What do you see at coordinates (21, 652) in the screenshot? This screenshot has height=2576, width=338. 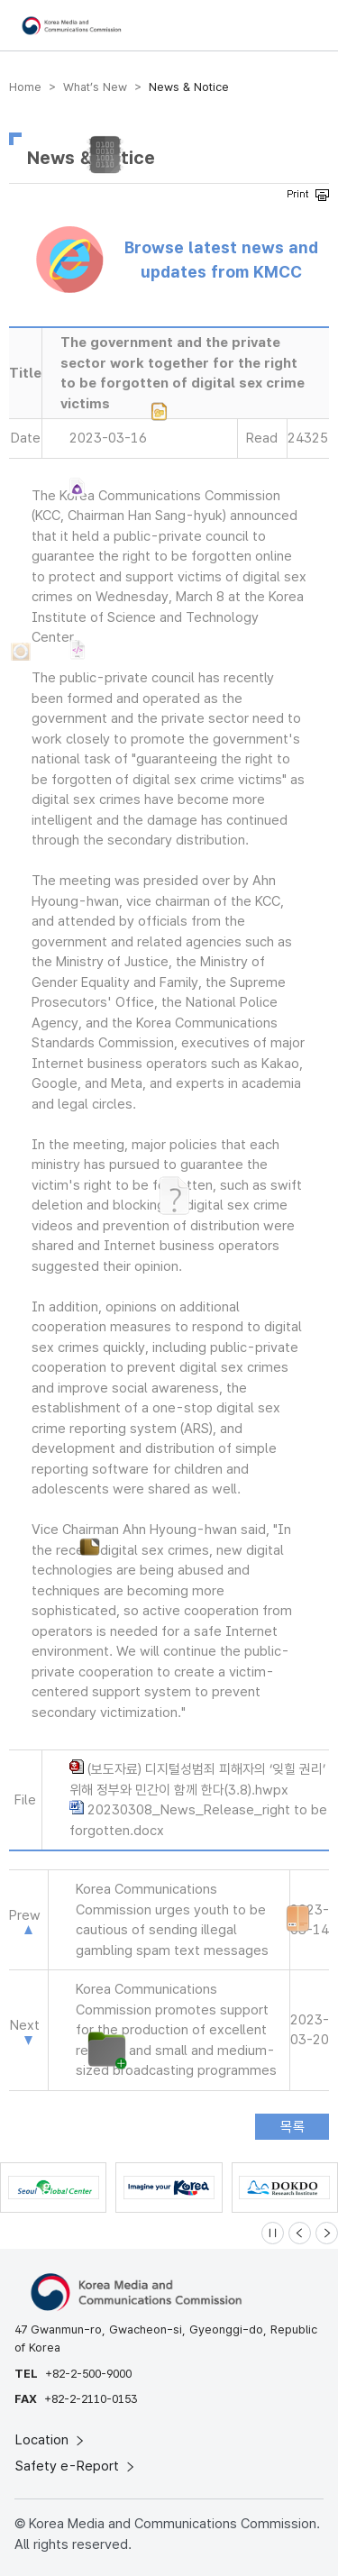 I see `iPod shuffle device in gold color` at bounding box center [21, 652].